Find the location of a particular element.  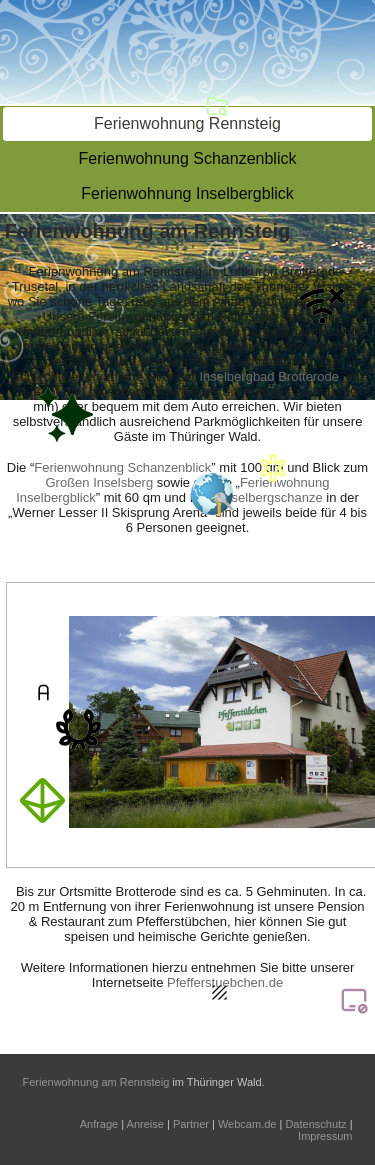

search within a folder is located at coordinates (217, 106).